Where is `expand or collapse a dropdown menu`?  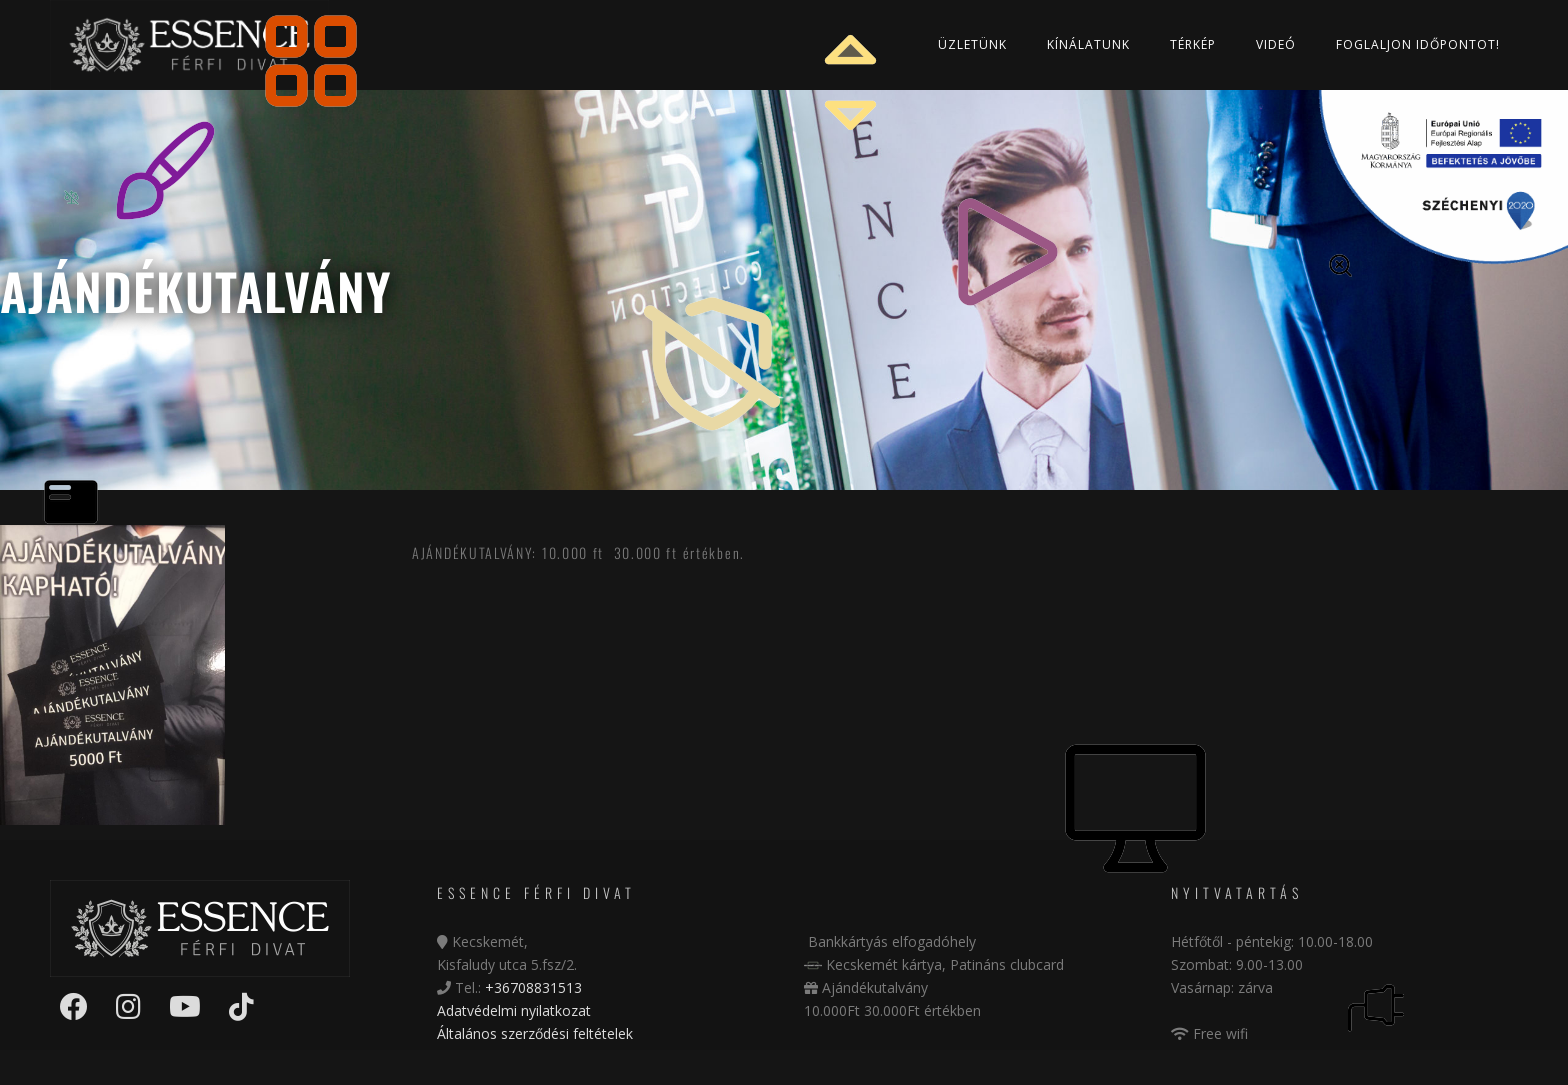
expand or collapse a dropdown menu is located at coordinates (850, 82).